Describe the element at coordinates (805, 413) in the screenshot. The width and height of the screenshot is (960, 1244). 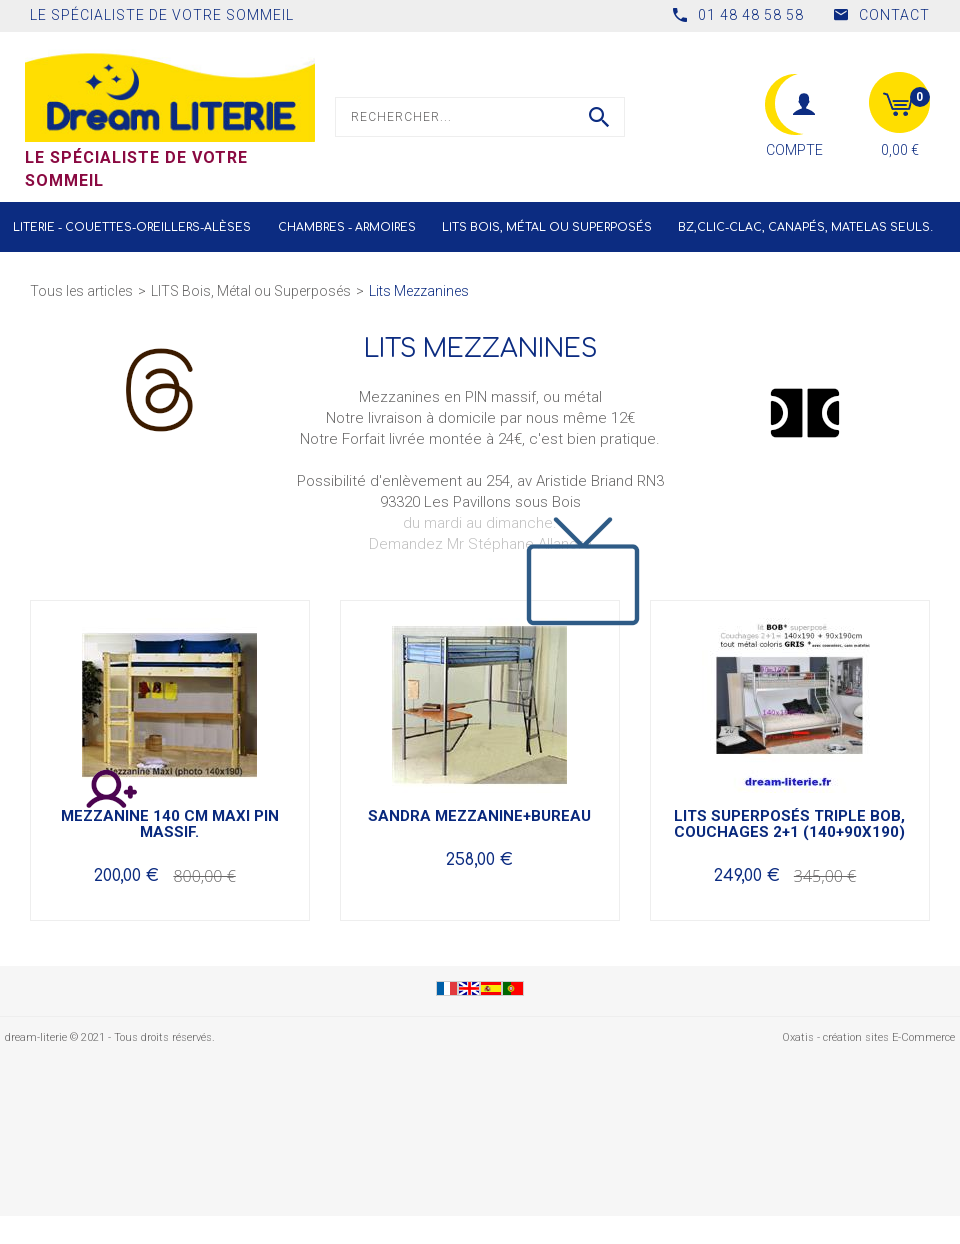
I see `view basketball court information` at that location.